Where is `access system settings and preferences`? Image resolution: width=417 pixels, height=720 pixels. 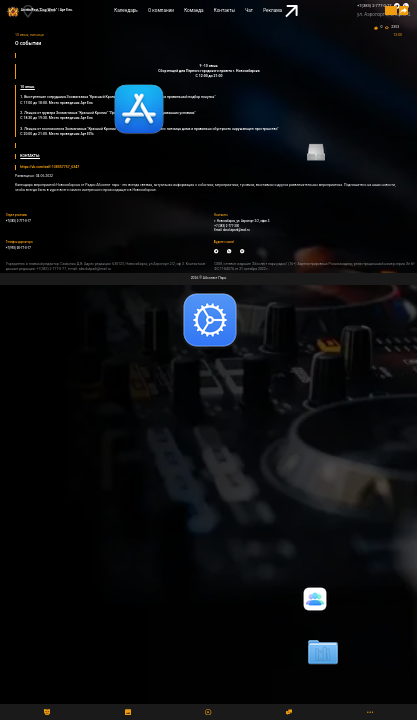
access system settings and preferences is located at coordinates (210, 320).